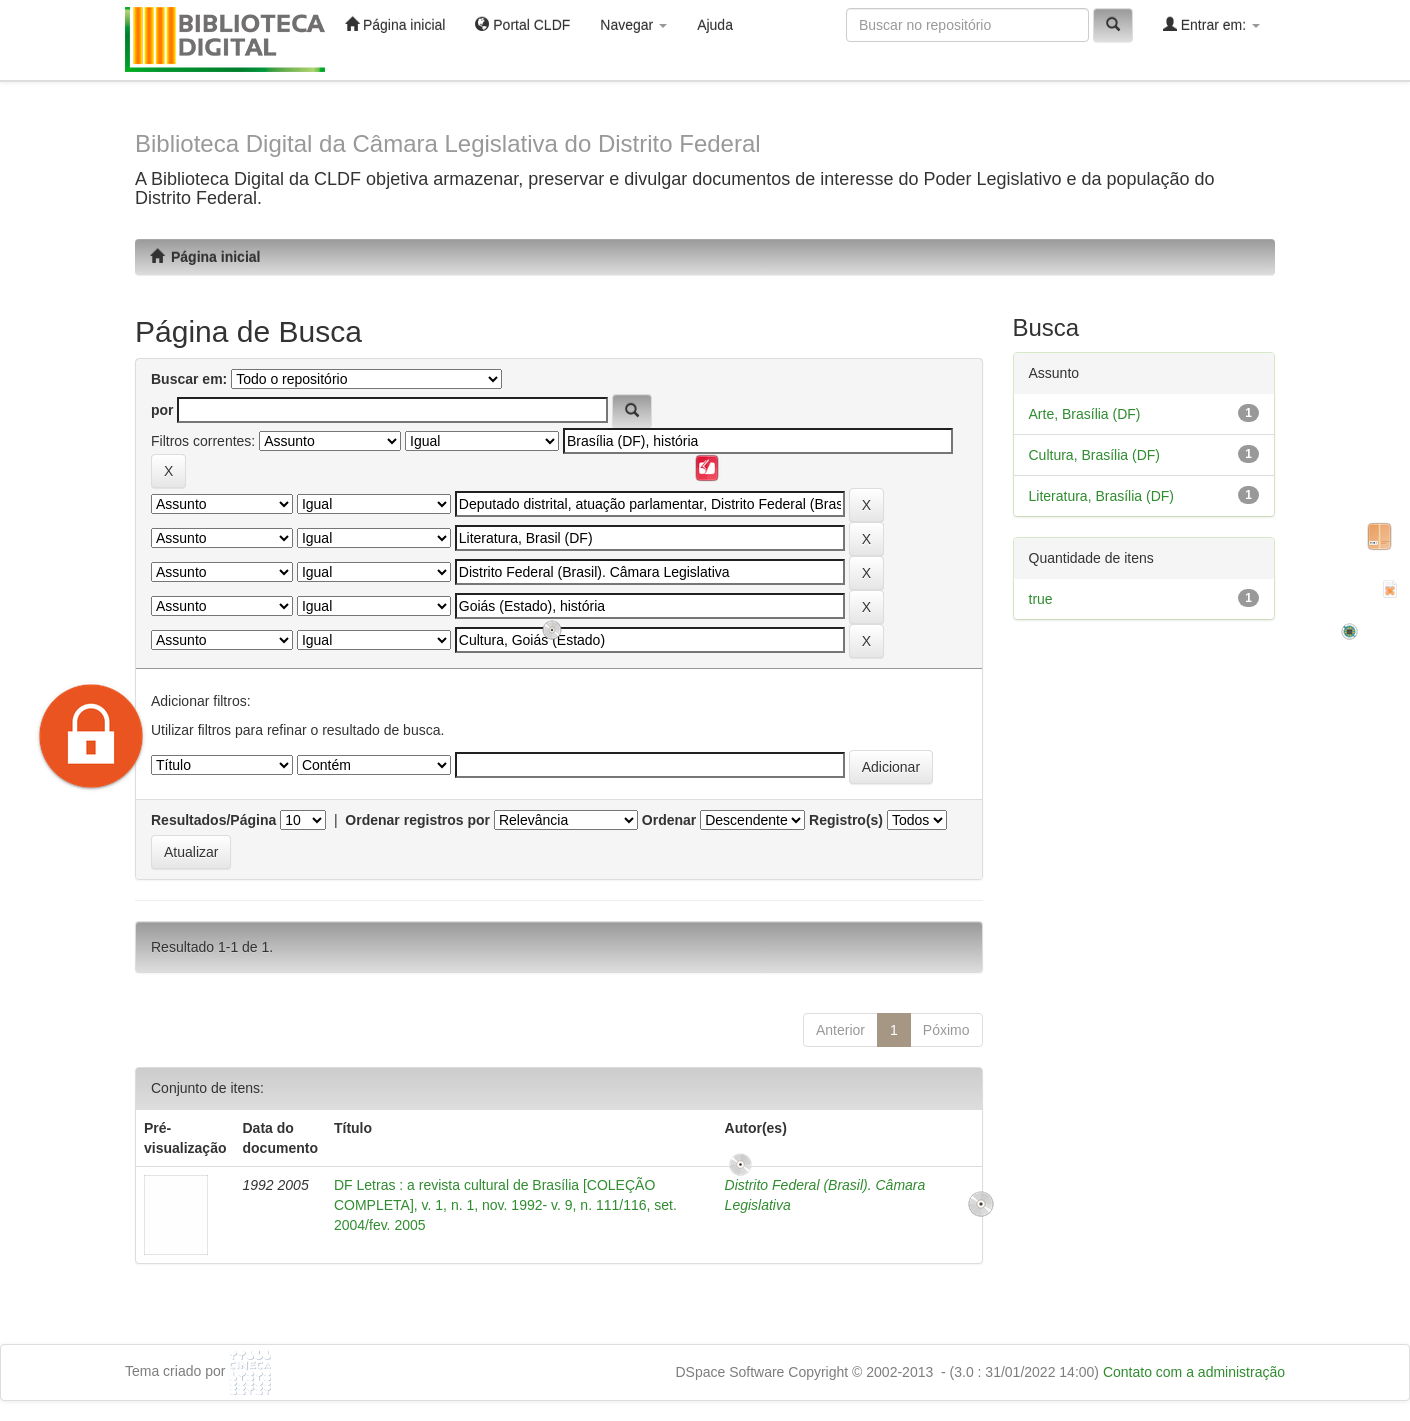  I want to click on access firmware update settings, so click(1349, 631).